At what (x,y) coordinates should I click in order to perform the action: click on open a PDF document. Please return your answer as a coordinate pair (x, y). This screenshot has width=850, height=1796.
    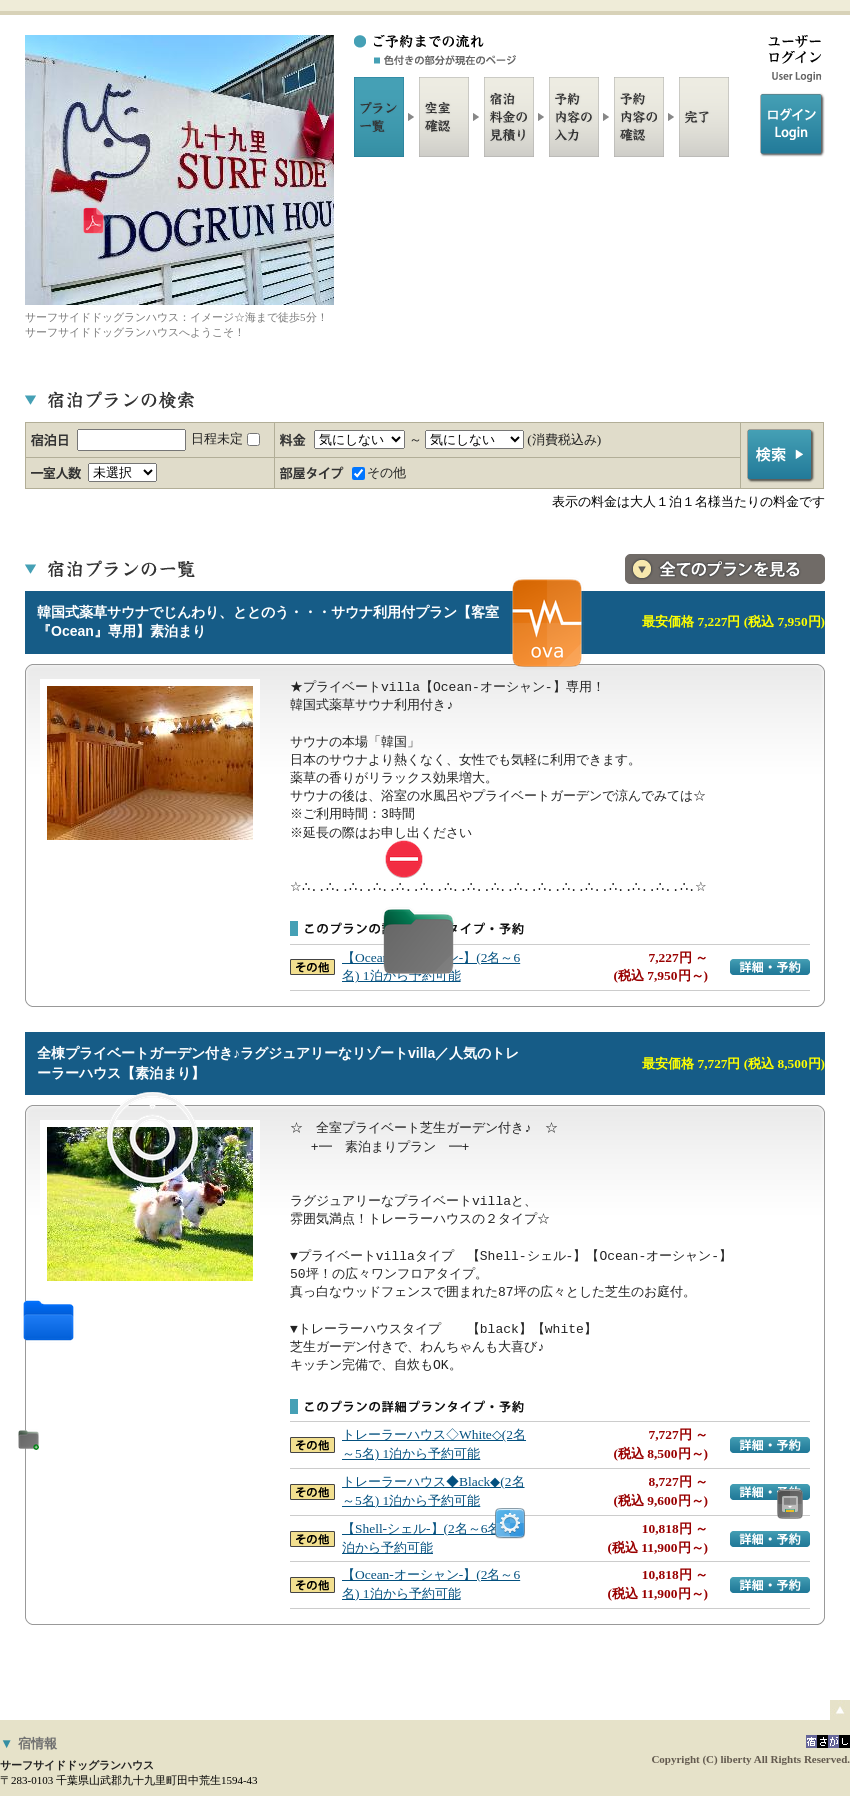
    Looking at the image, I should click on (93, 220).